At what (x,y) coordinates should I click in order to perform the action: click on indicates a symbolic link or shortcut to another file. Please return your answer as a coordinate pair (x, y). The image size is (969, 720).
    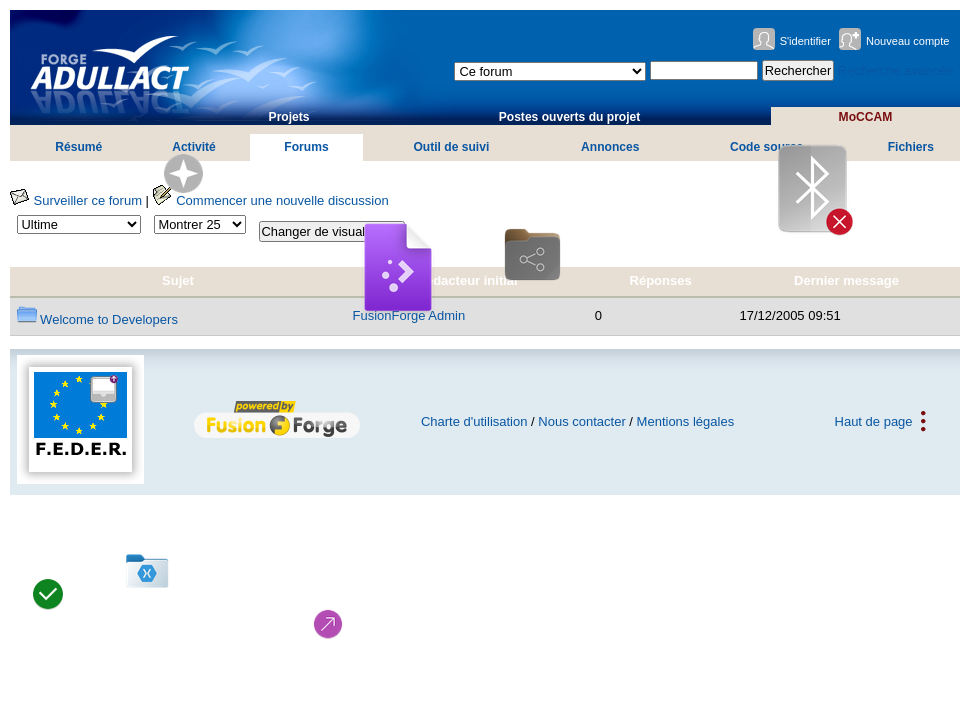
    Looking at the image, I should click on (328, 624).